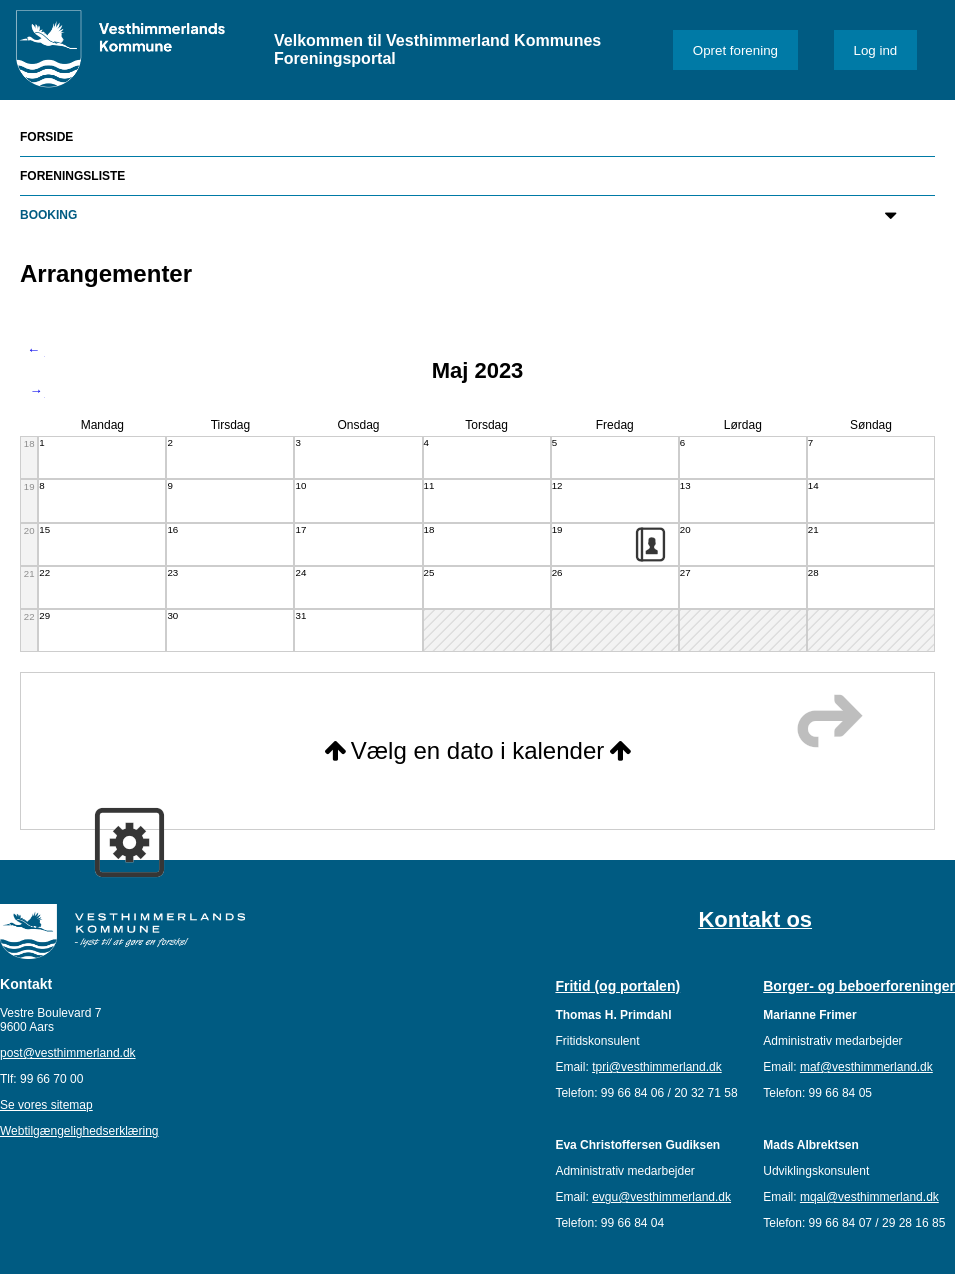 Image resolution: width=955 pixels, height=1274 pixels. I want to click on redo last undone action, so click(829, 721).